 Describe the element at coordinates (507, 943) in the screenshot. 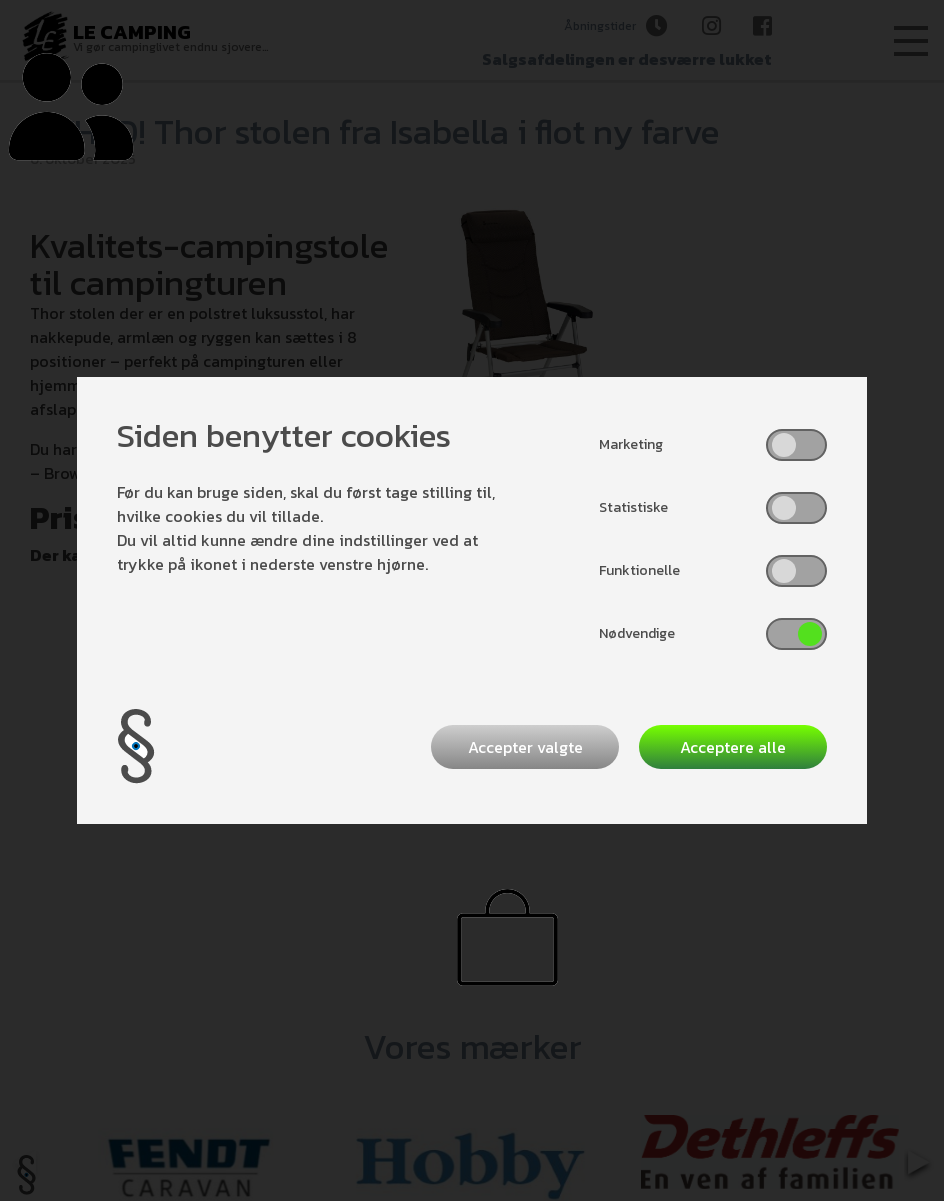

I see `view your shopping bag` at that location.